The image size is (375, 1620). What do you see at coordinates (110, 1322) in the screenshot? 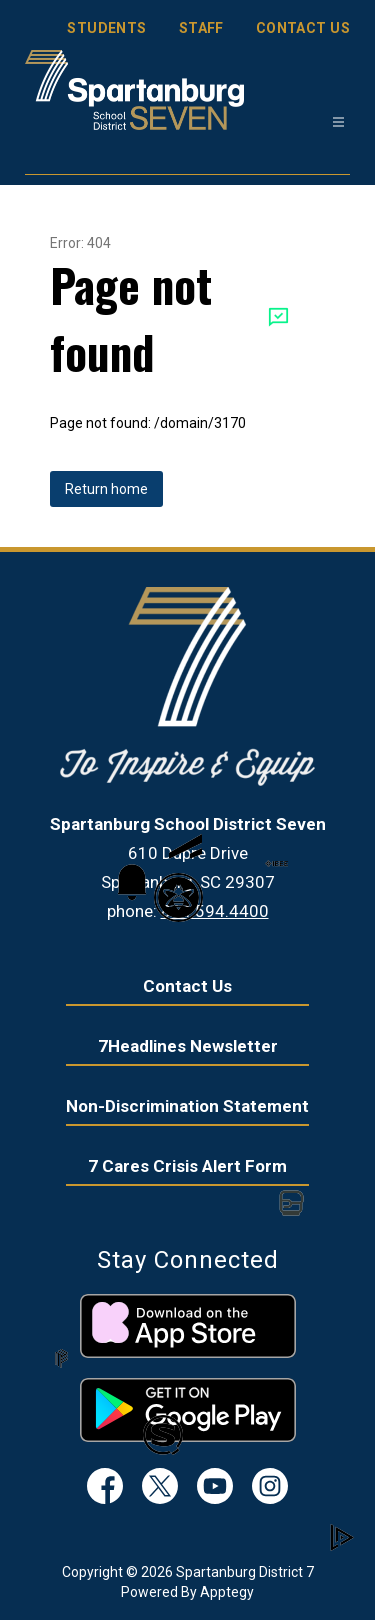
I see `open Kickstarter app` at bounding box center [110, 1322].